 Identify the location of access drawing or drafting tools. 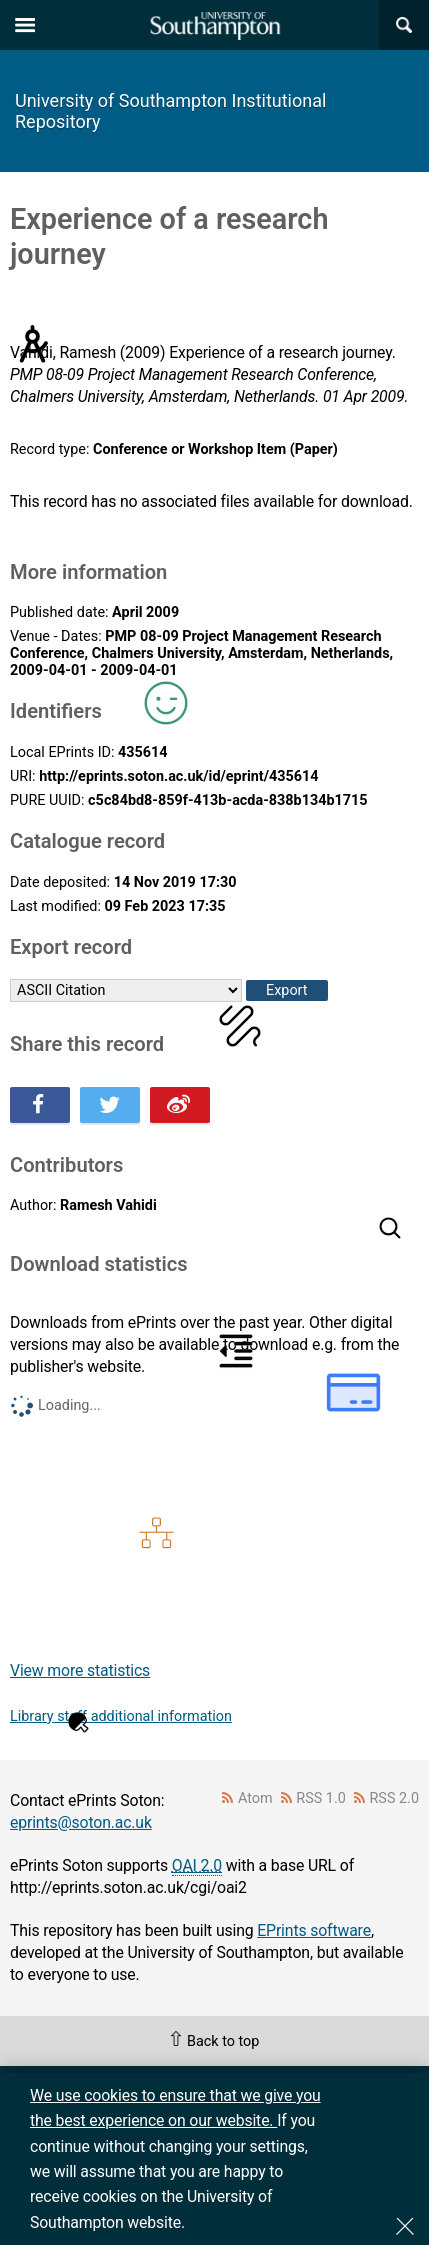
(32, 344).